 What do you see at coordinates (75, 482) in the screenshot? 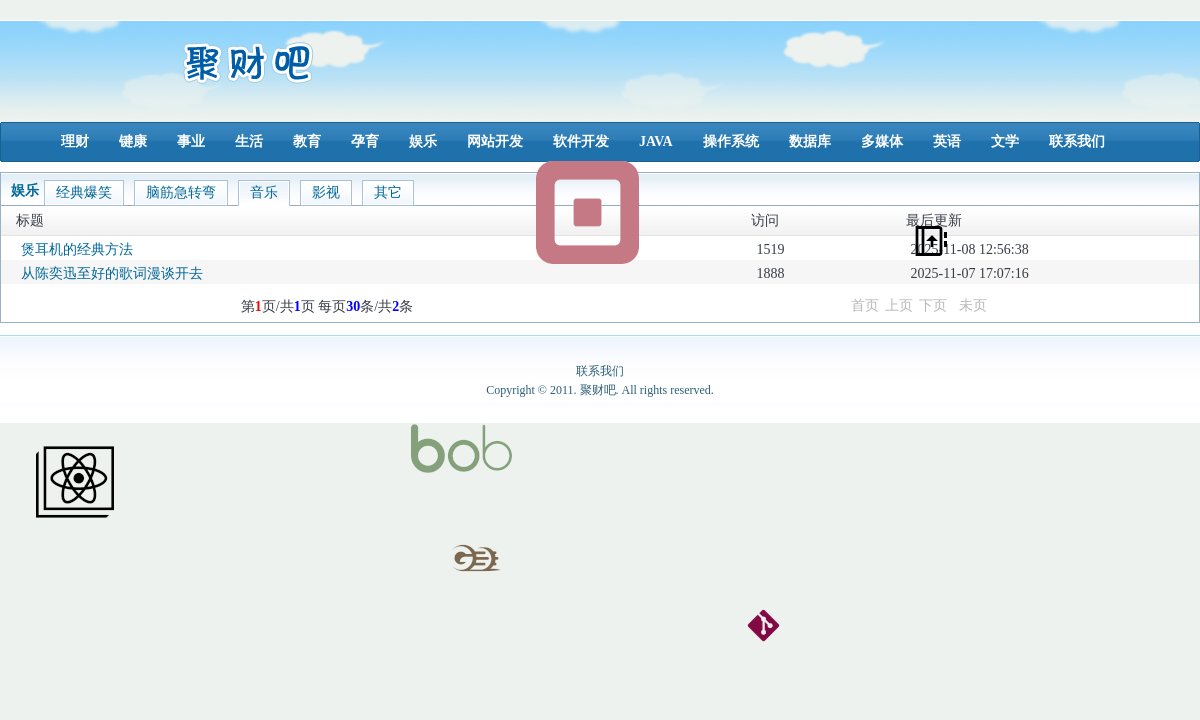
I see `create react app logo` at bounding box center [75, 482].